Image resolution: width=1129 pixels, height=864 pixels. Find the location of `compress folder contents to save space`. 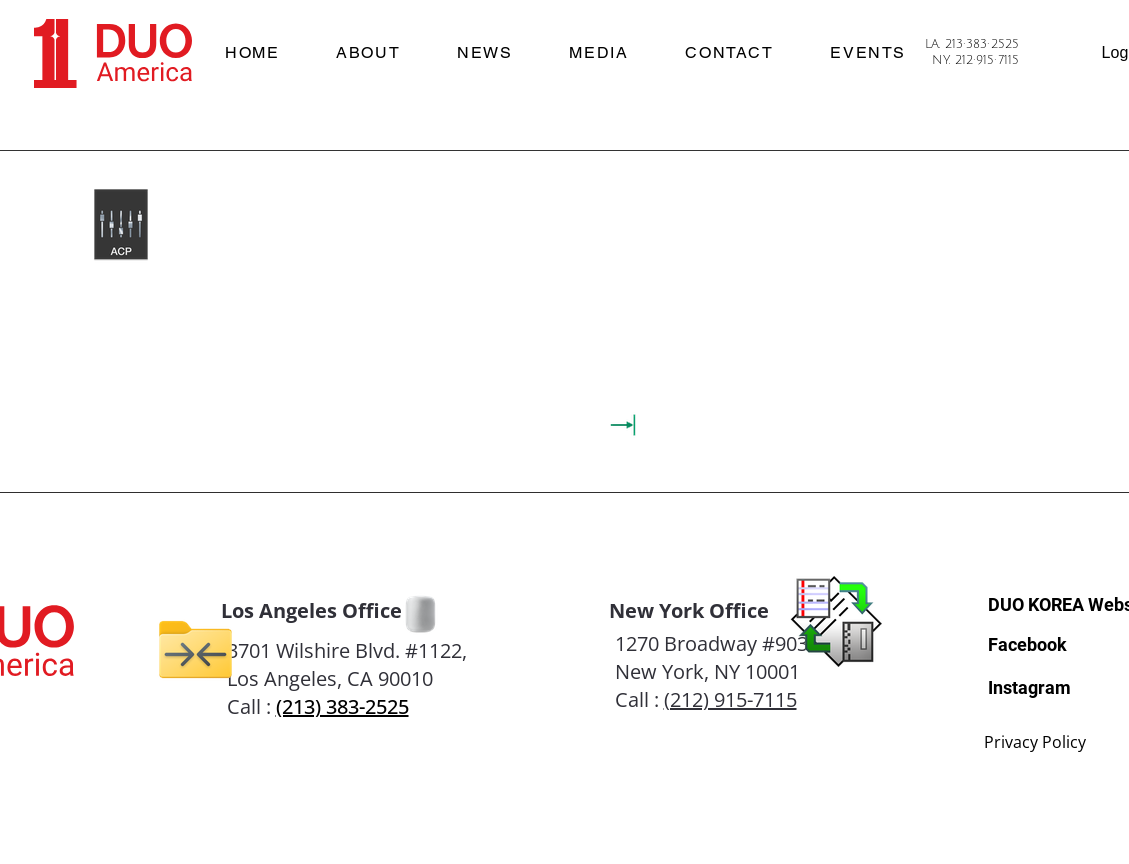

compress folder contents to save space is located at coordinates (195, 651).